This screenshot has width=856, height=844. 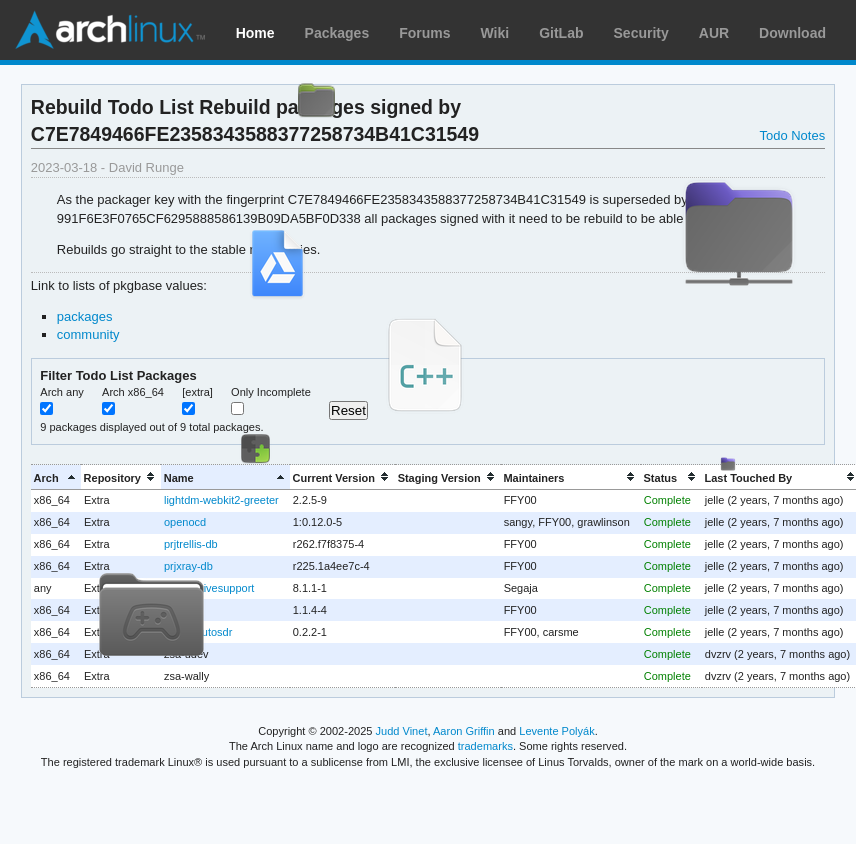 I want to click on a C++ source code file, so click(x=425, y=365).